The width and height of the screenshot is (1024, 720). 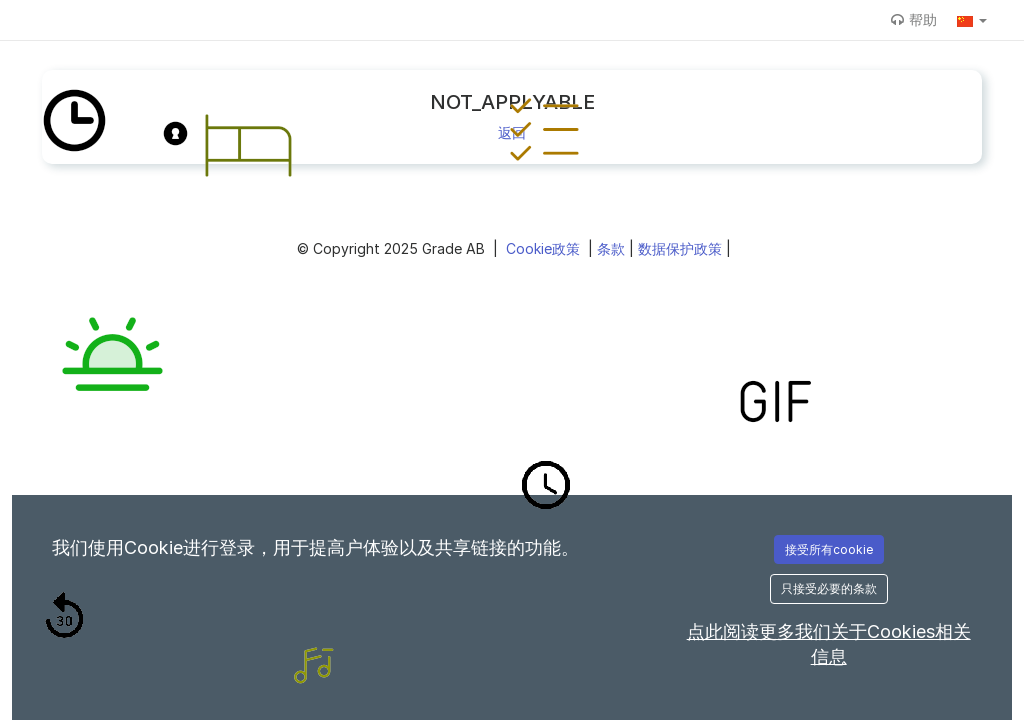 I want to click on rewind 30 seconds, so click(x=64, y=616).